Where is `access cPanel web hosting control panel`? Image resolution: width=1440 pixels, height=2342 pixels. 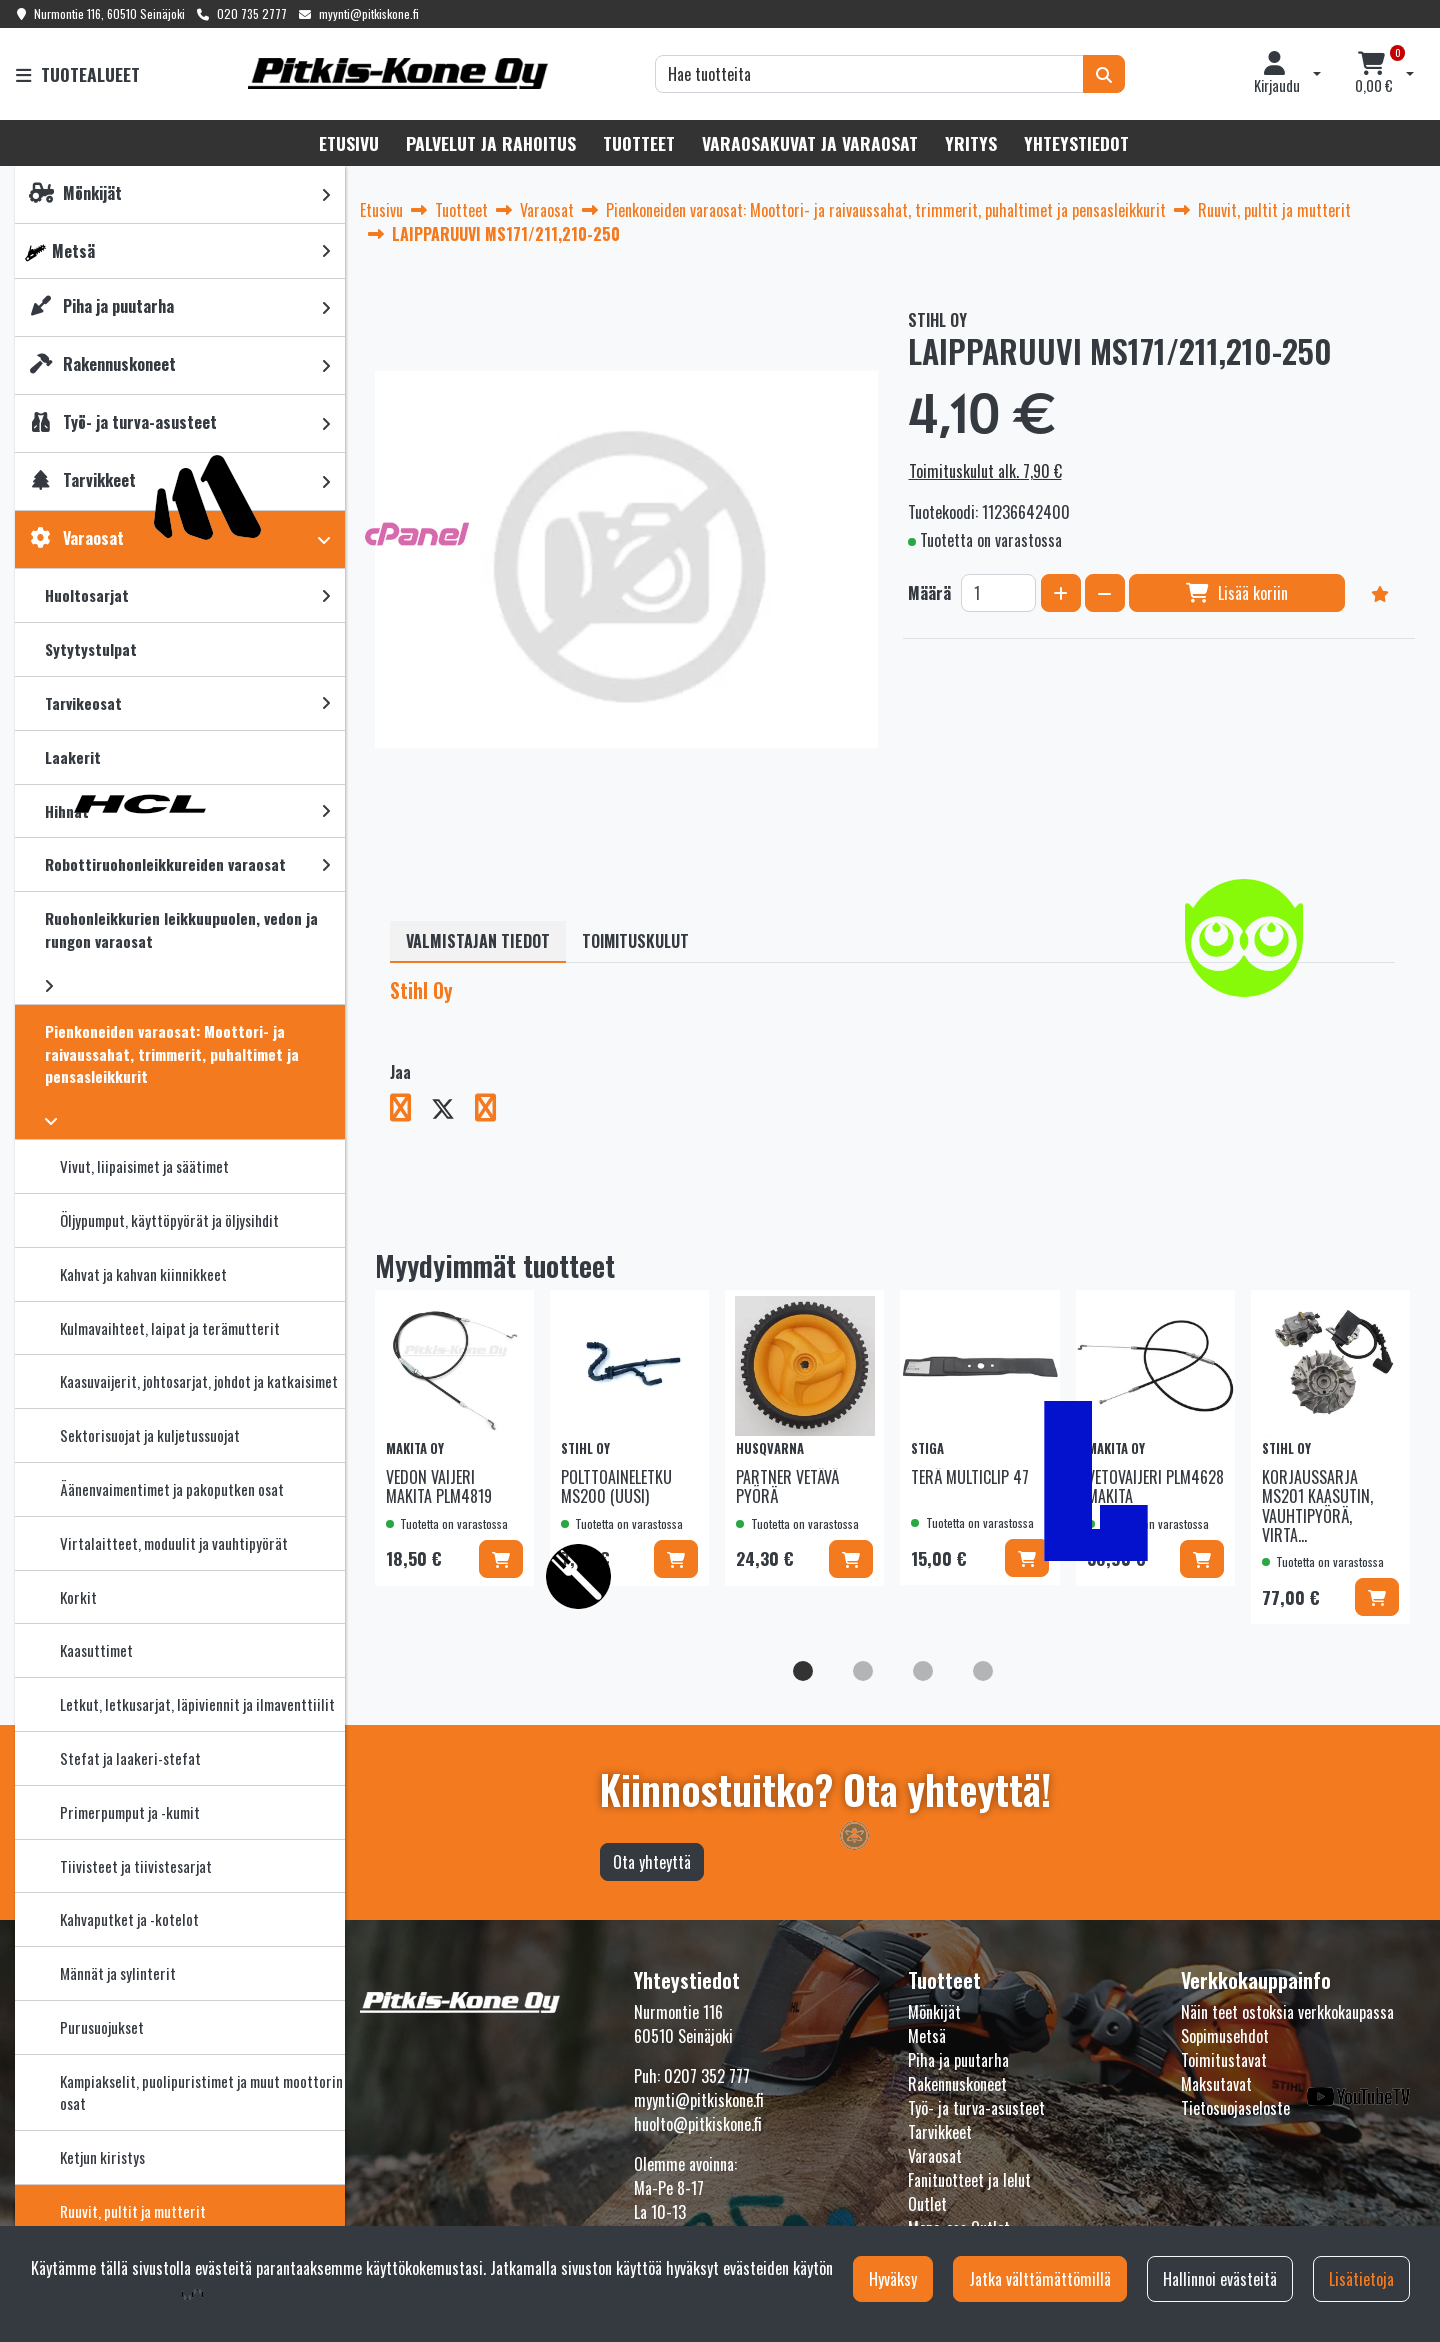
access cPanel web hosting control panel is located at coordinates (417, 534).